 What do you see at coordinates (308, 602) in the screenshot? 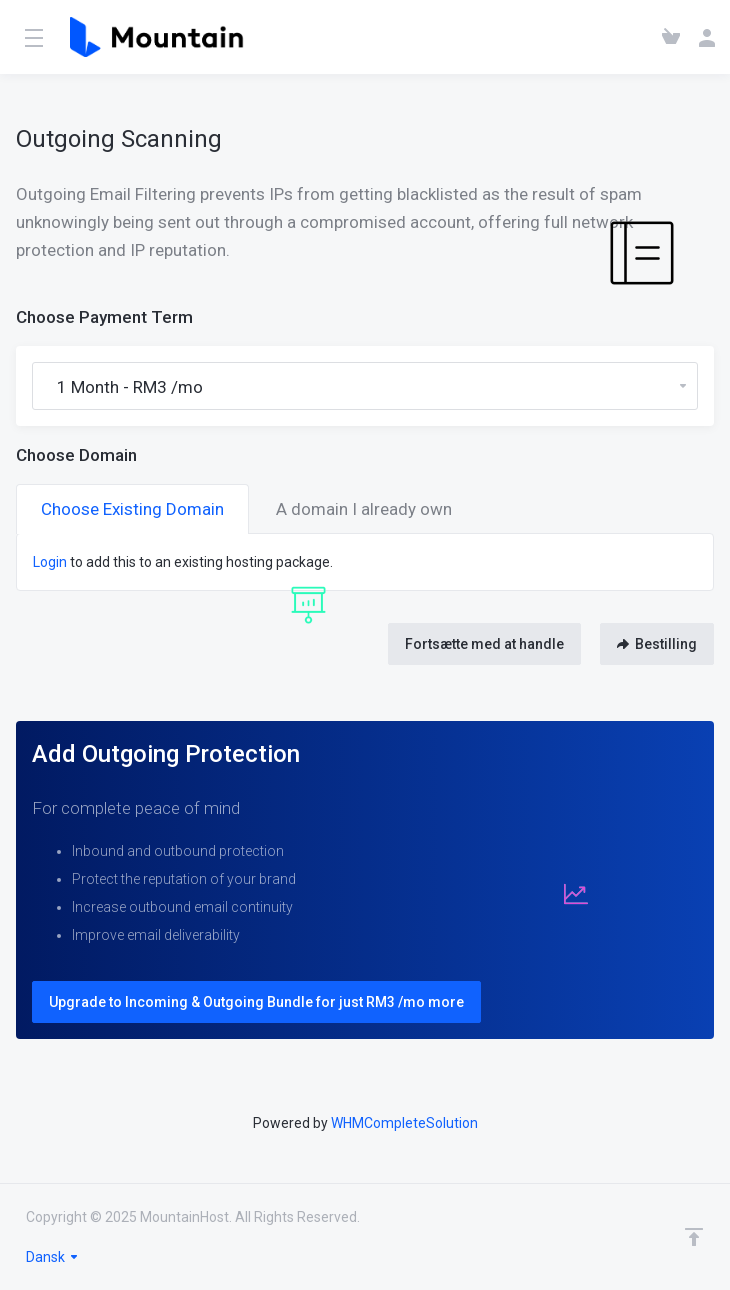
I see `view presentation with charts` at bounding box center [308, 602].